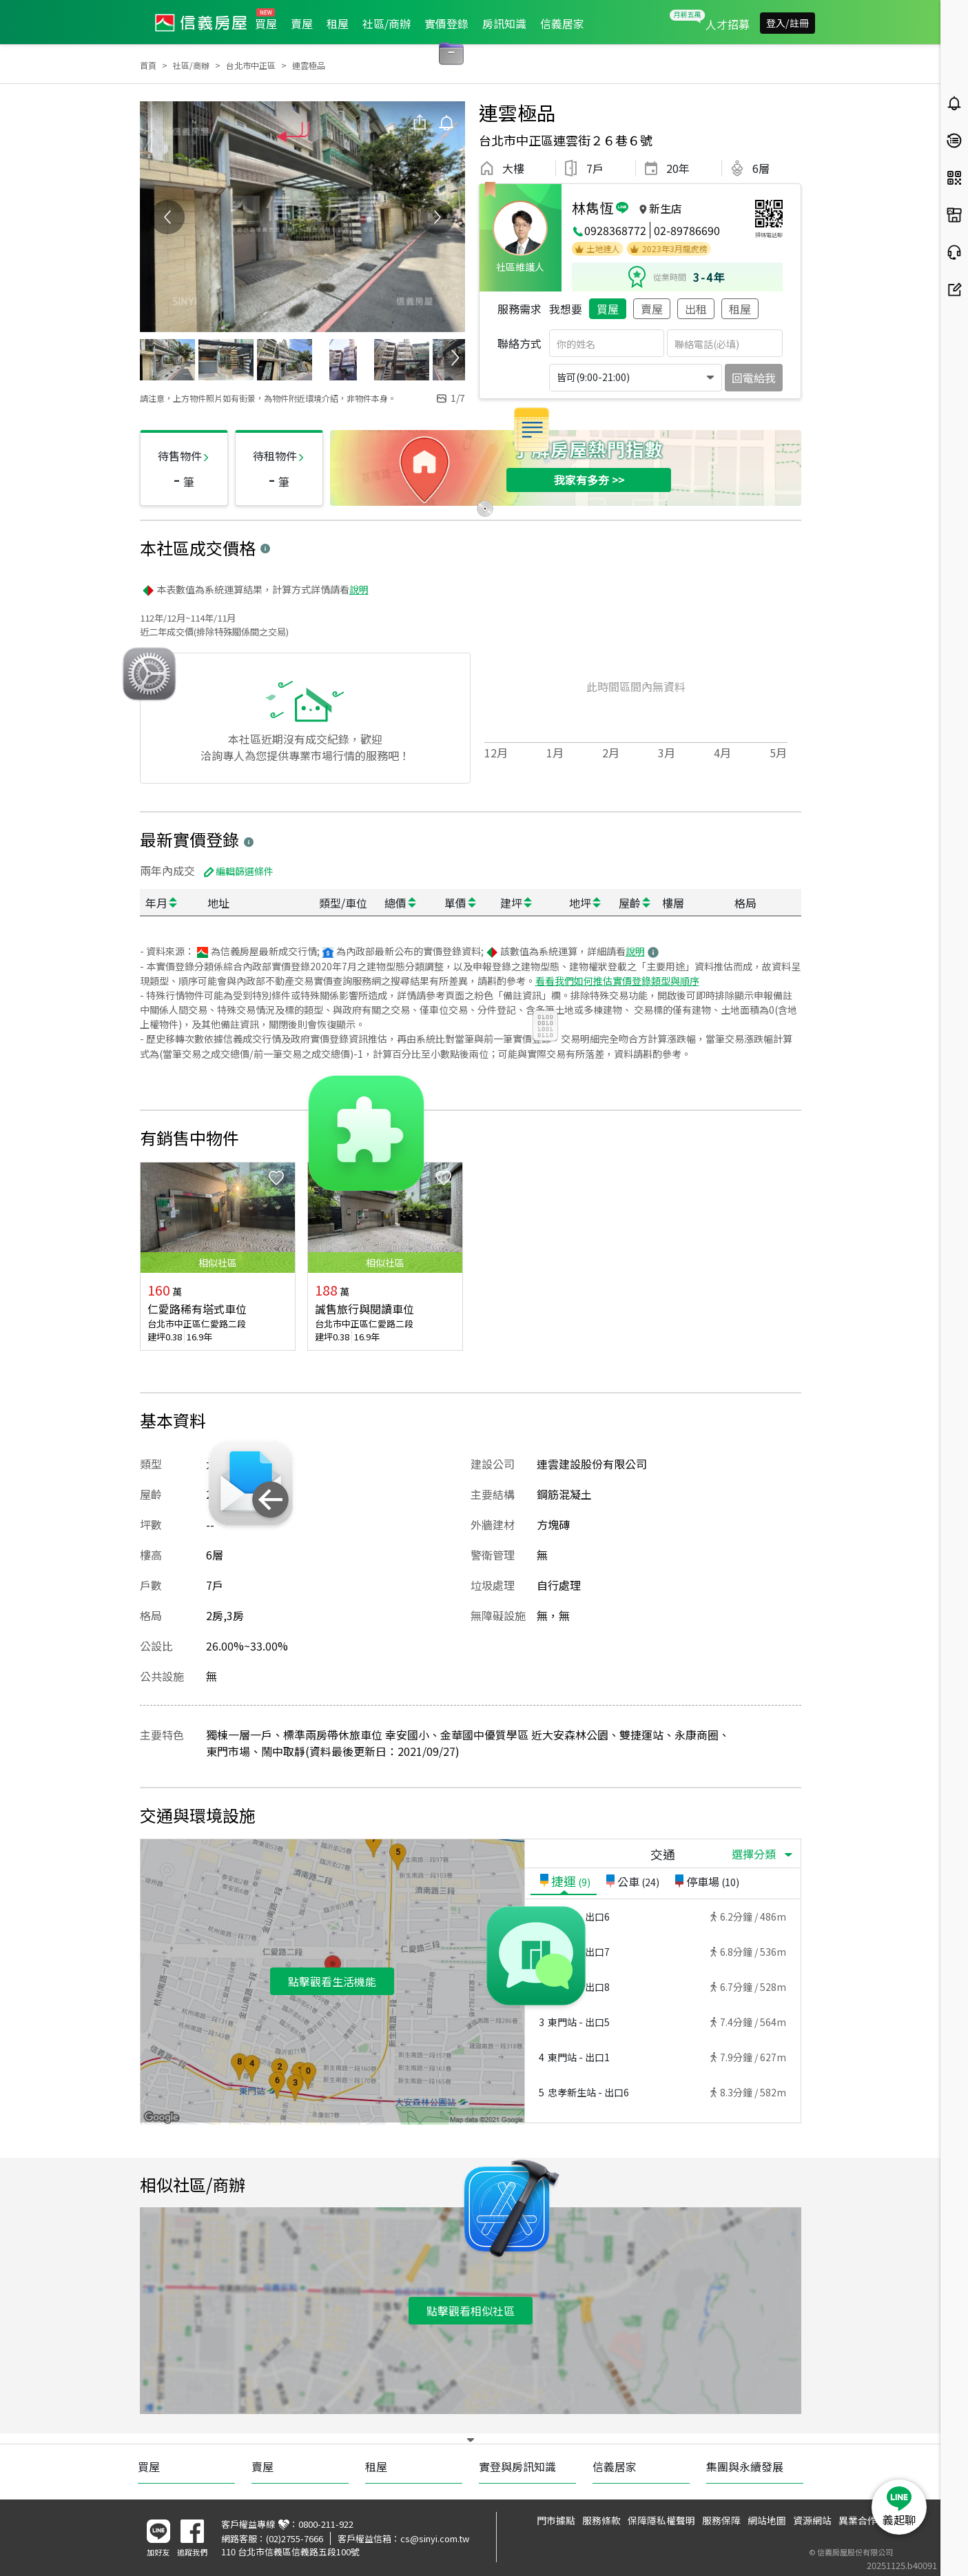 This screenshot has height=2576, width=968. Describe the element at coordinates (366, 1133) in the screenshot. I see `open browser extensions manager` at that location.